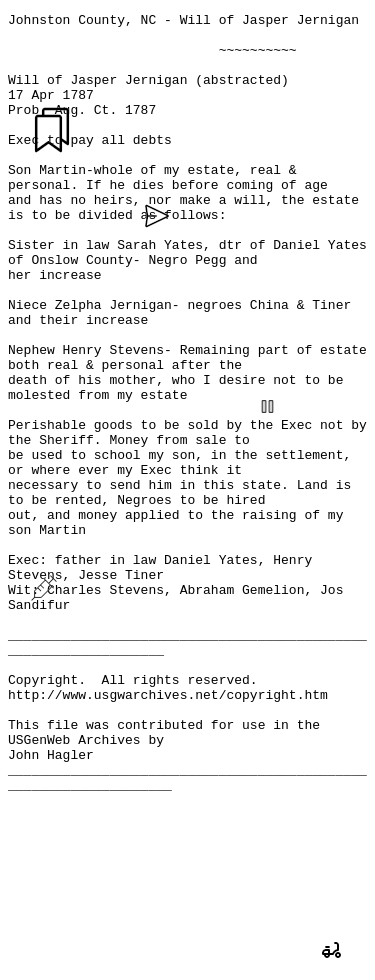  What do you see at coordinates (267, 406) in the screenshot?
I see `pause media playback` at bounding box center [267, 406].